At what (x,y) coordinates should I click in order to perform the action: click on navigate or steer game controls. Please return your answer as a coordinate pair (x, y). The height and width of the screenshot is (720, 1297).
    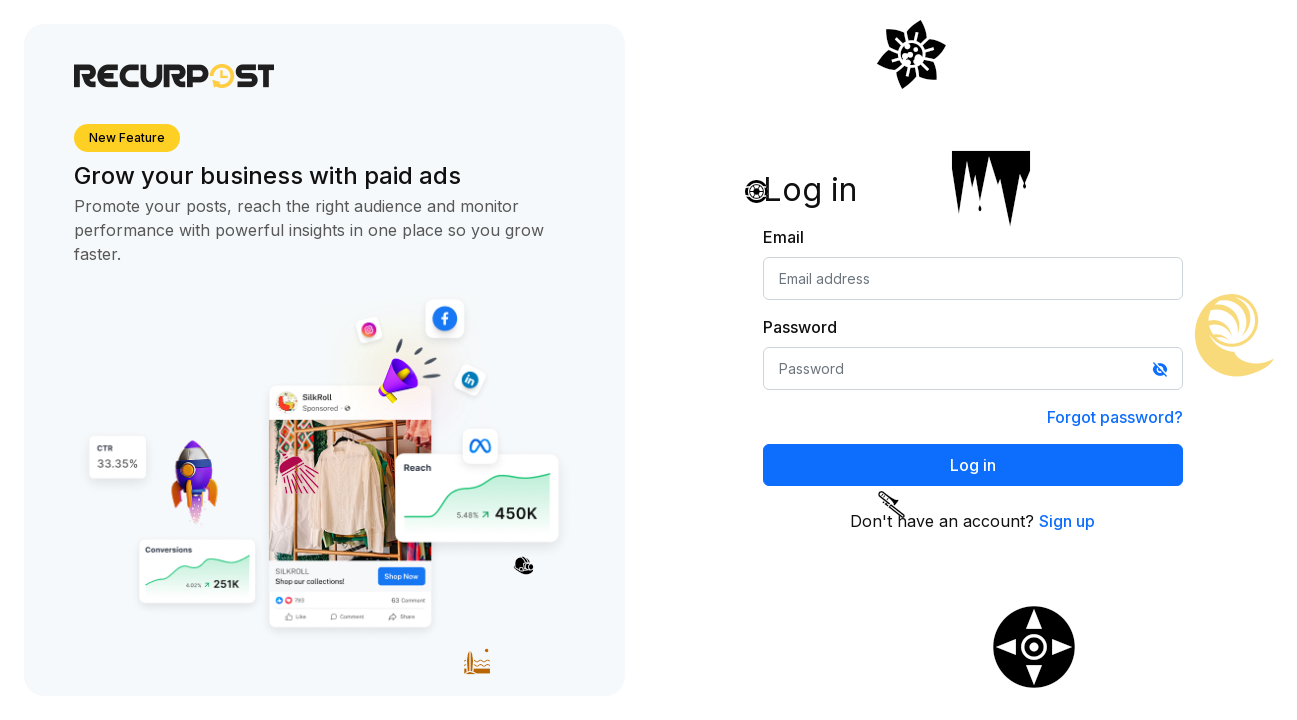
    Looking at the image, I should click on (756, 191).